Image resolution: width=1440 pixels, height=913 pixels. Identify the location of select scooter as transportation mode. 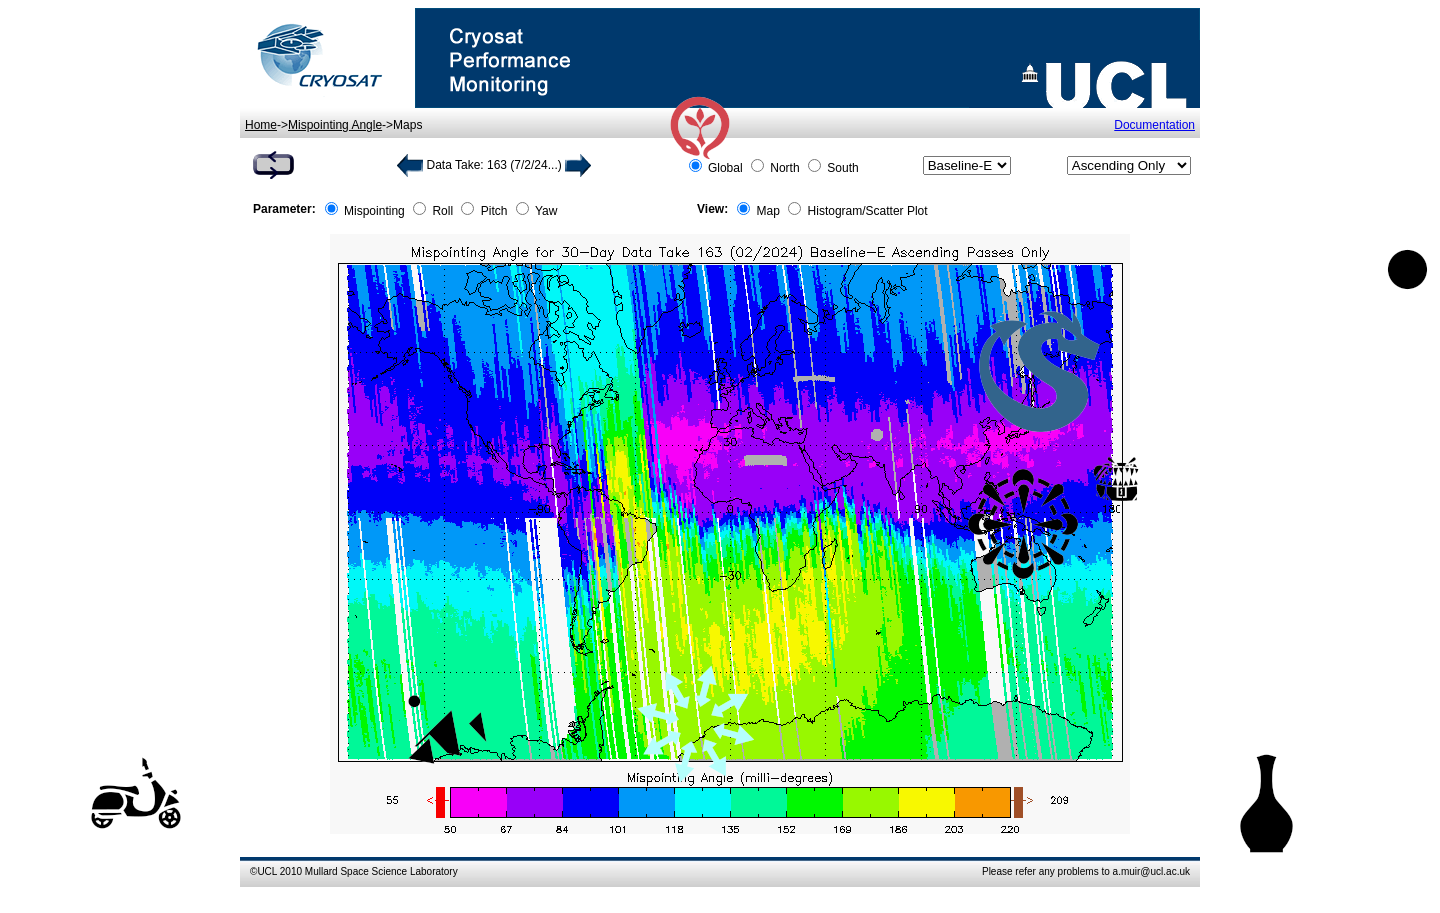
(136, 793).